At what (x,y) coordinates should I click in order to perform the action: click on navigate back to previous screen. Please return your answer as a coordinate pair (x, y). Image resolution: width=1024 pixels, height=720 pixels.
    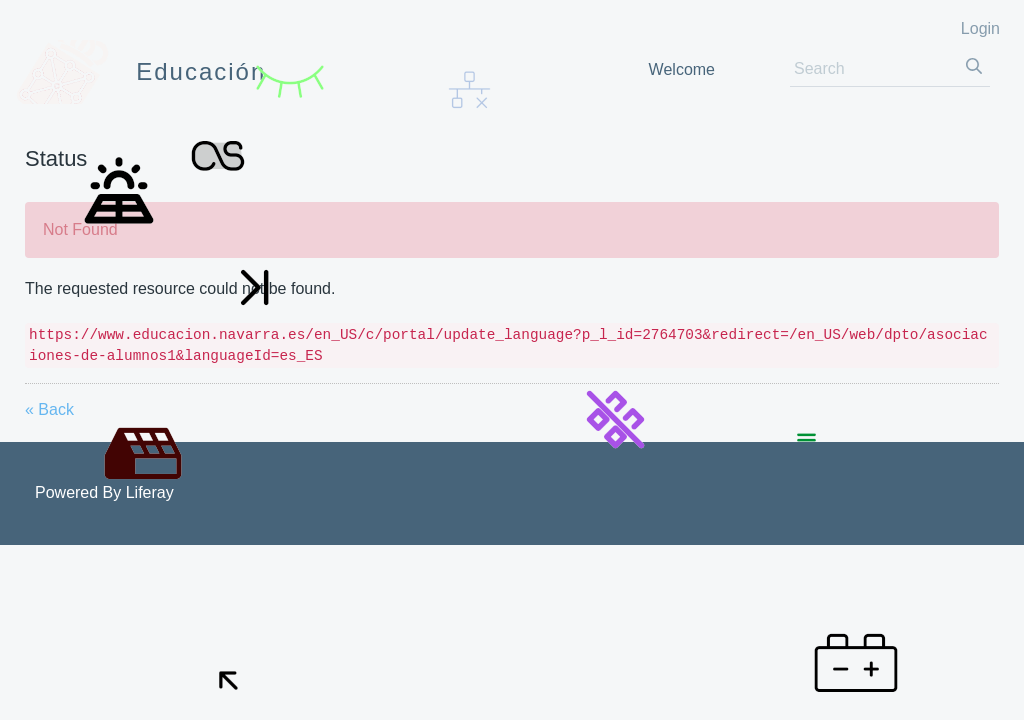
    Looking at the image, I should click on (228, 680).